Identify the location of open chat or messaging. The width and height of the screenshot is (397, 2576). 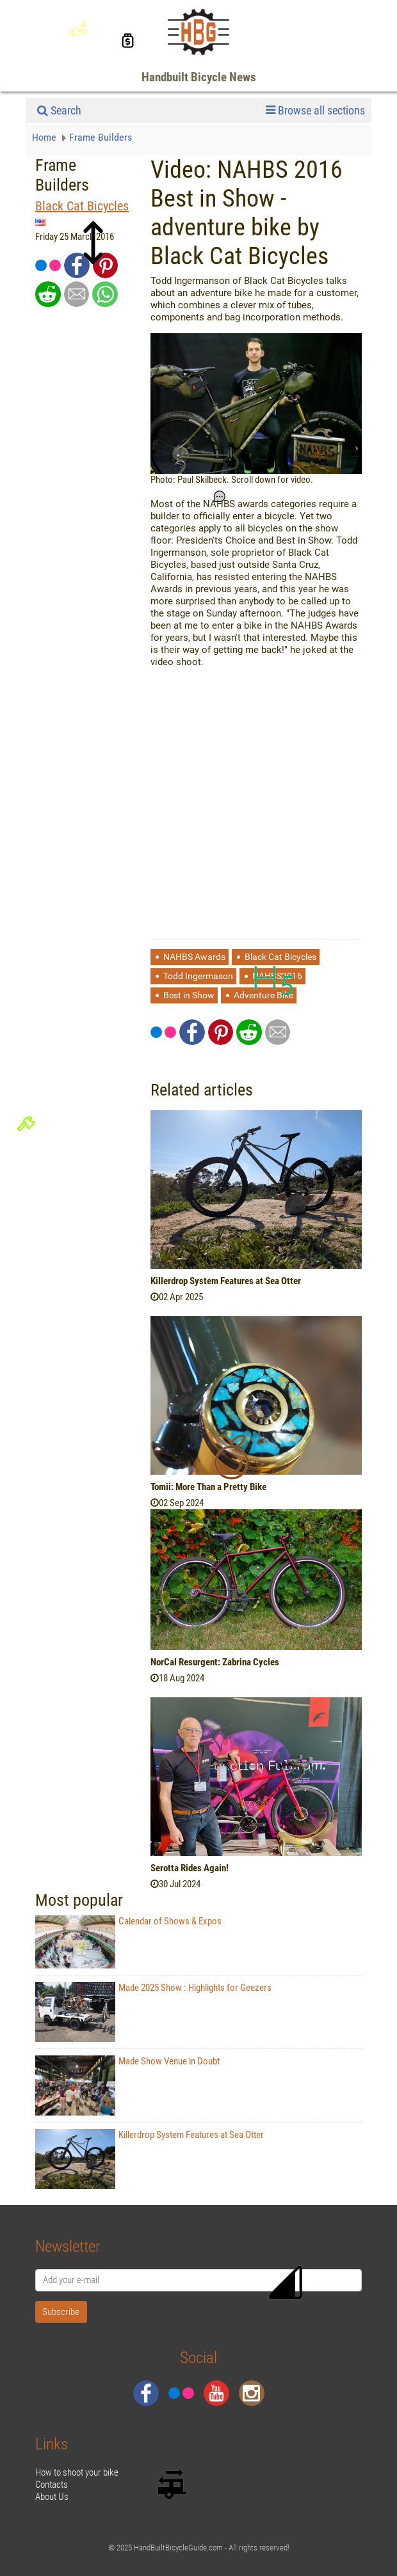
(219, 496).